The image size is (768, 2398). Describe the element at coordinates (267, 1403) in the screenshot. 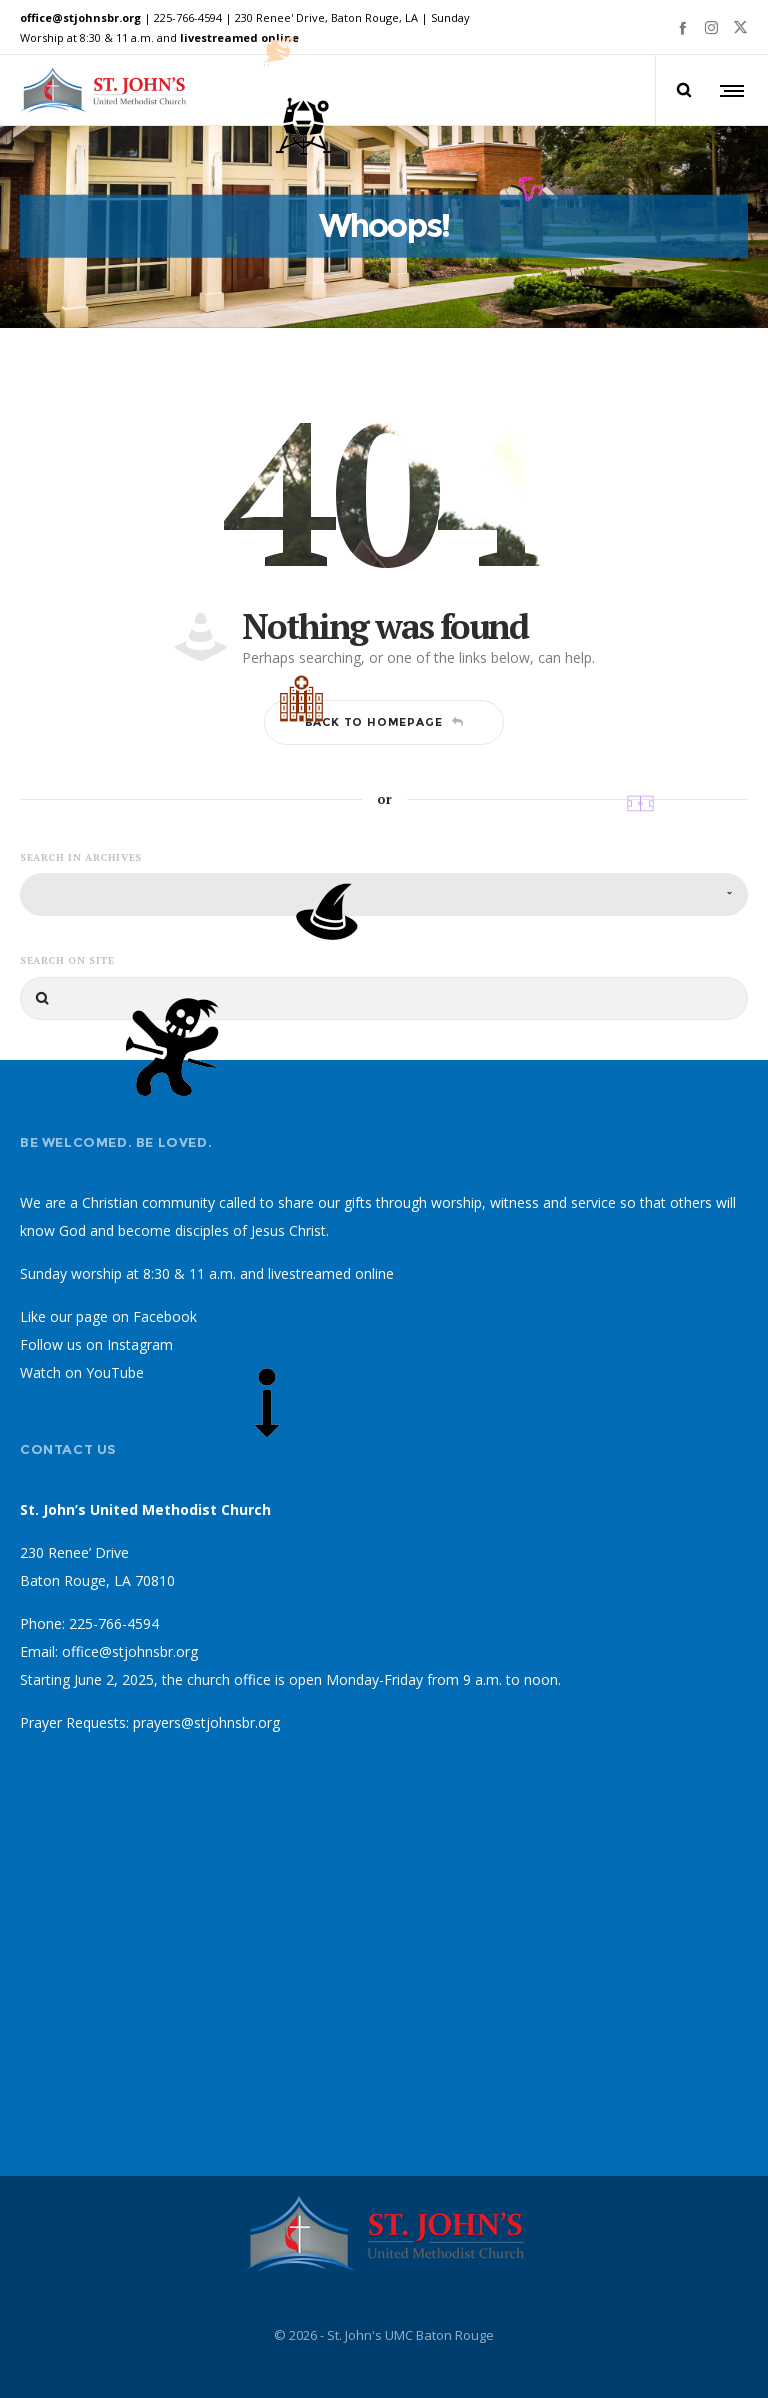

I see `indicates a falling or dropping action in gameplay` at that location.